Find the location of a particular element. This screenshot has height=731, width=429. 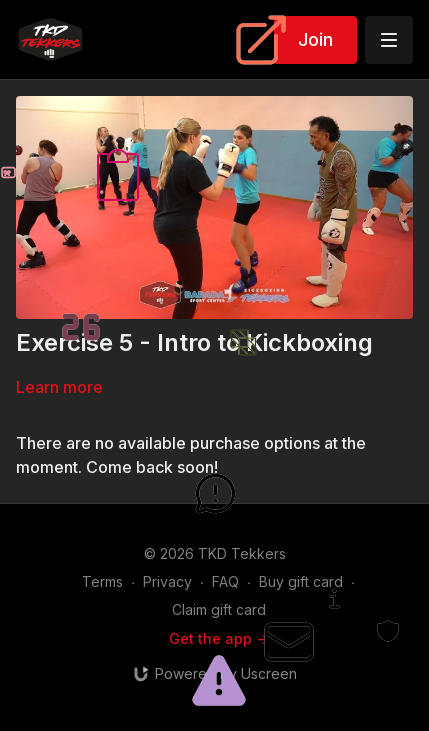

exclude overlapping areas in shape editing is located at coordinates (243, 342).